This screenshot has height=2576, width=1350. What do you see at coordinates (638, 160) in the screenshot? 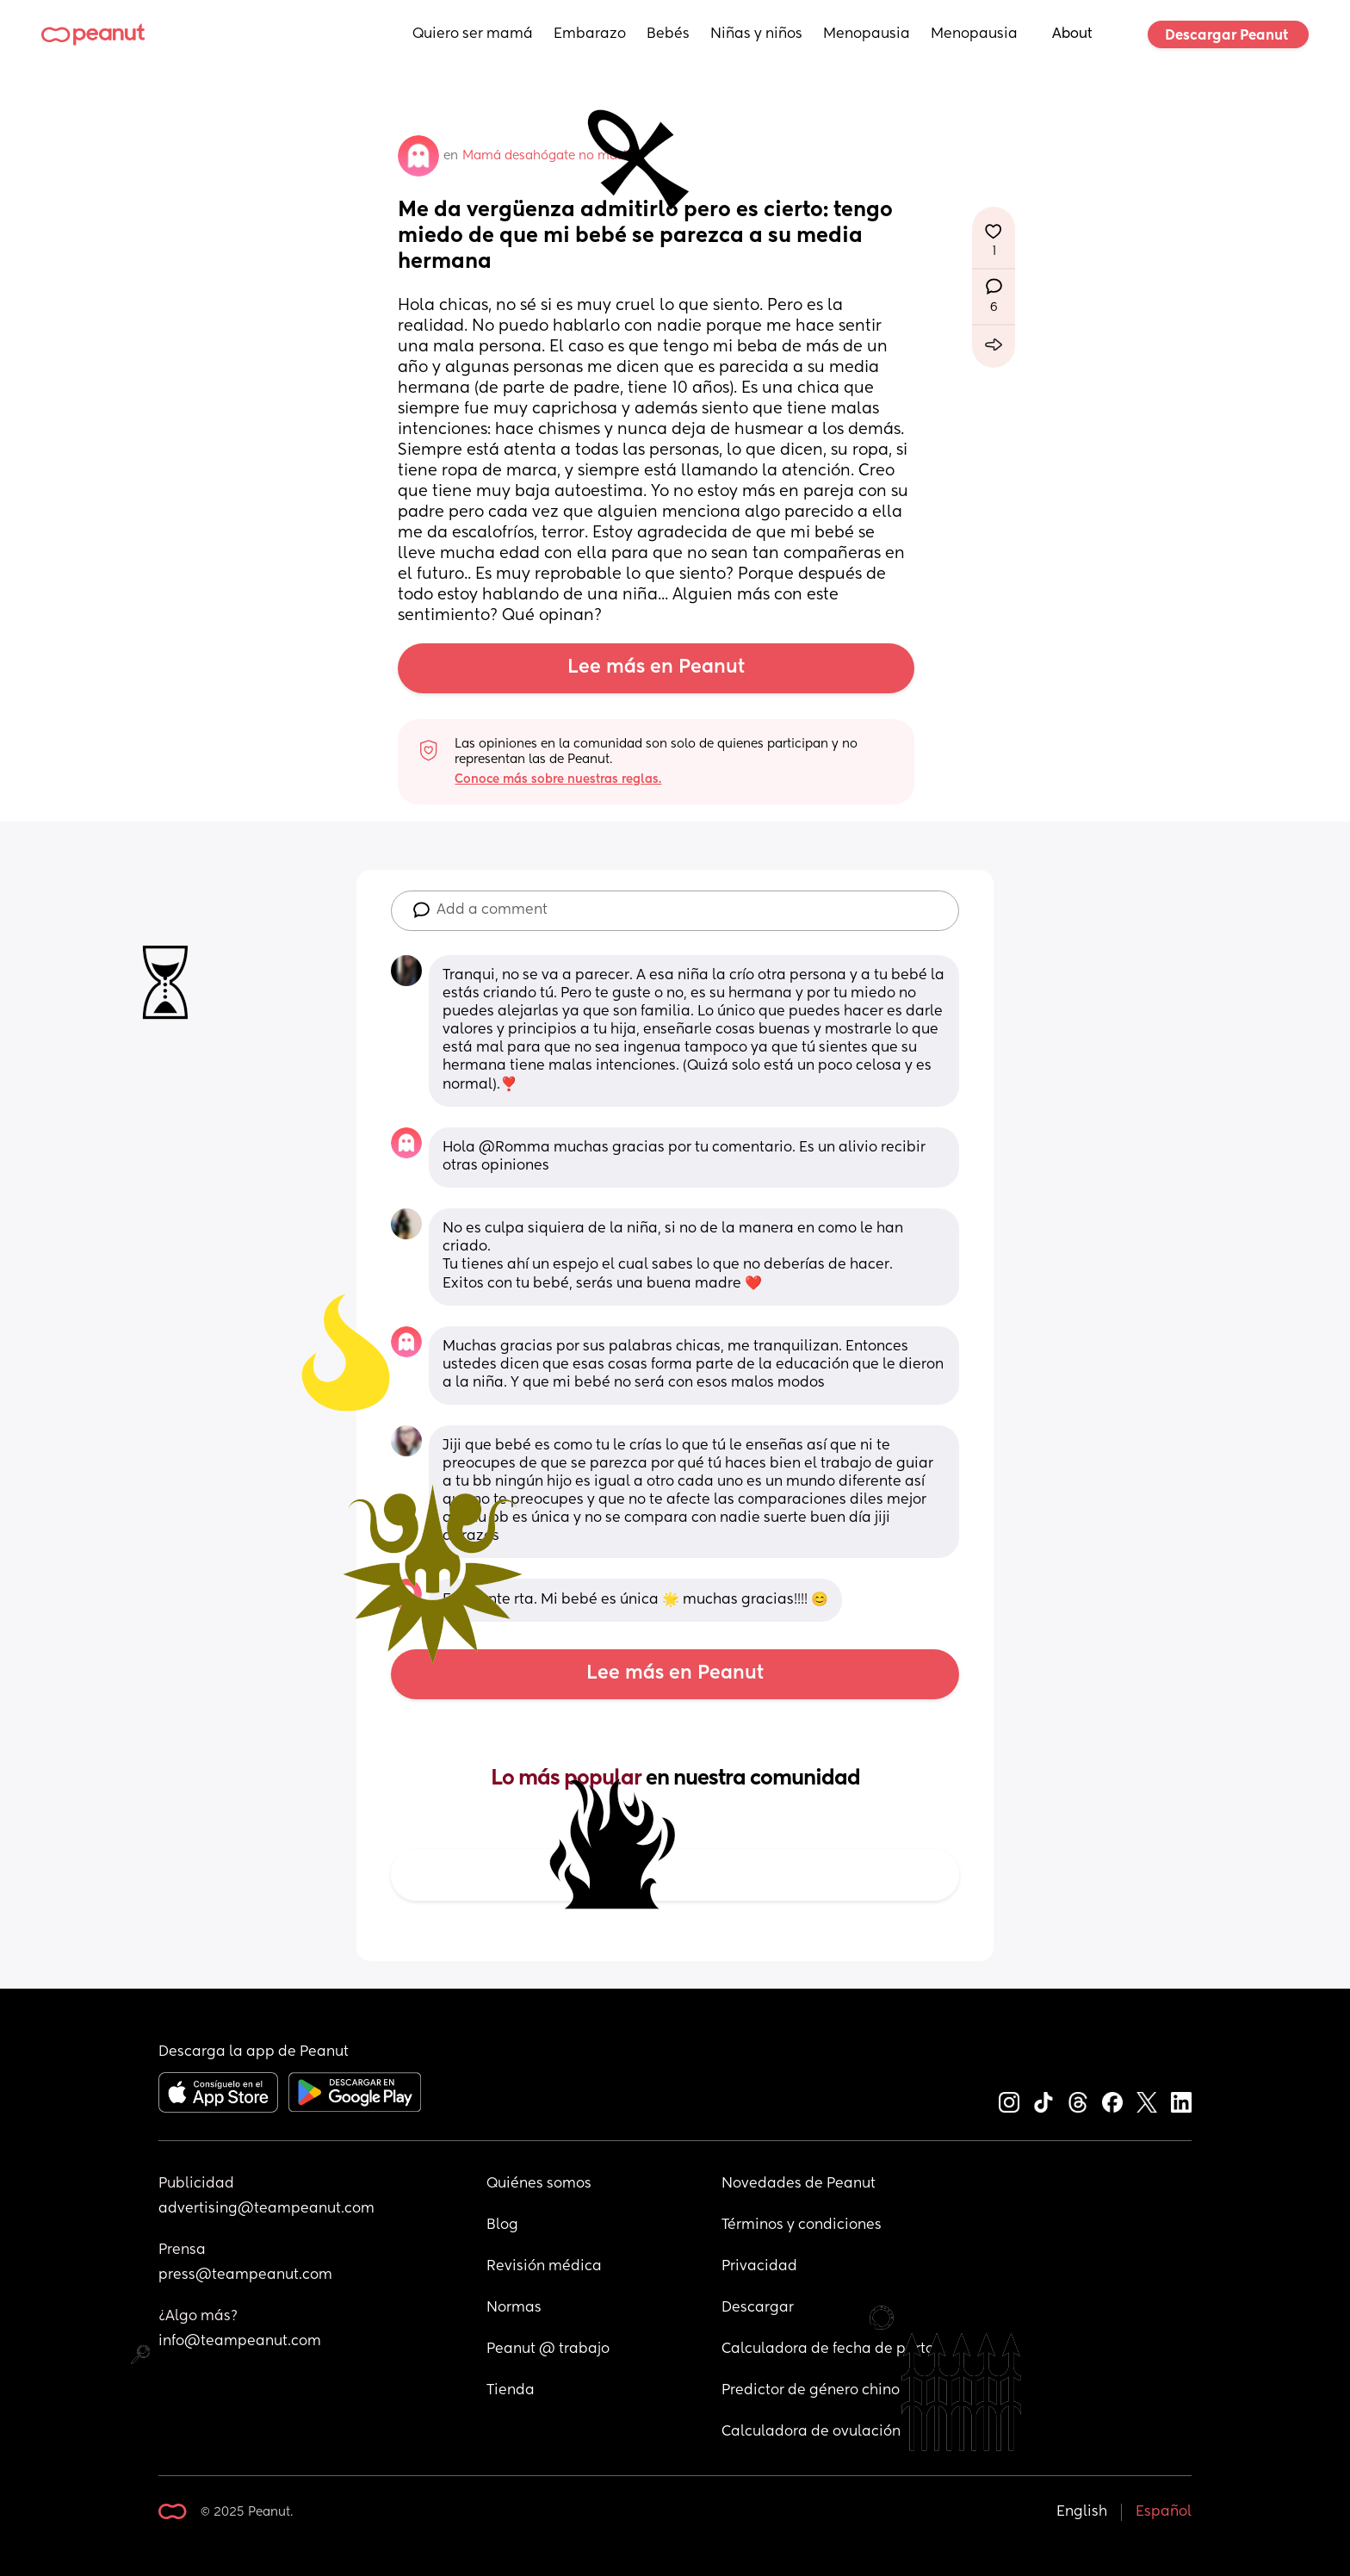
I see `access egyptian or ancient-themed content` at bounding box center [638, 160].